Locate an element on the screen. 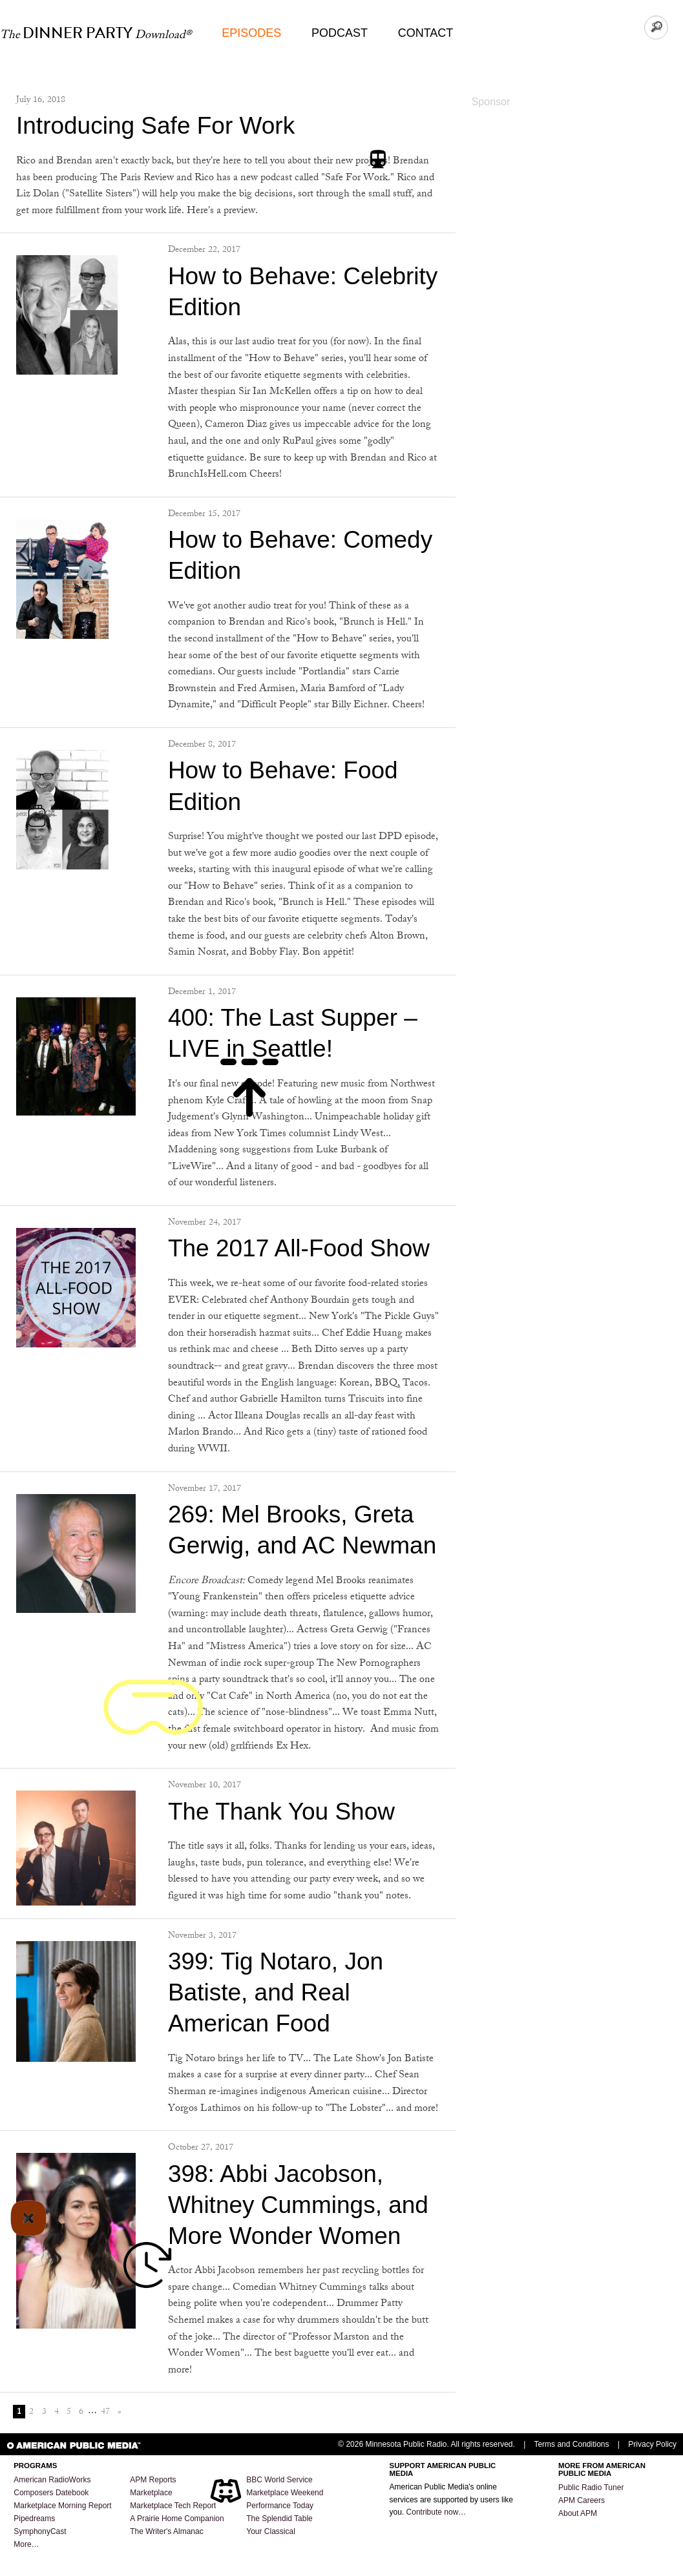 Image resolution: width=683 pixels, height=2576 pixels. close or dismiss a modal window is located at coordinates (28, 2218).